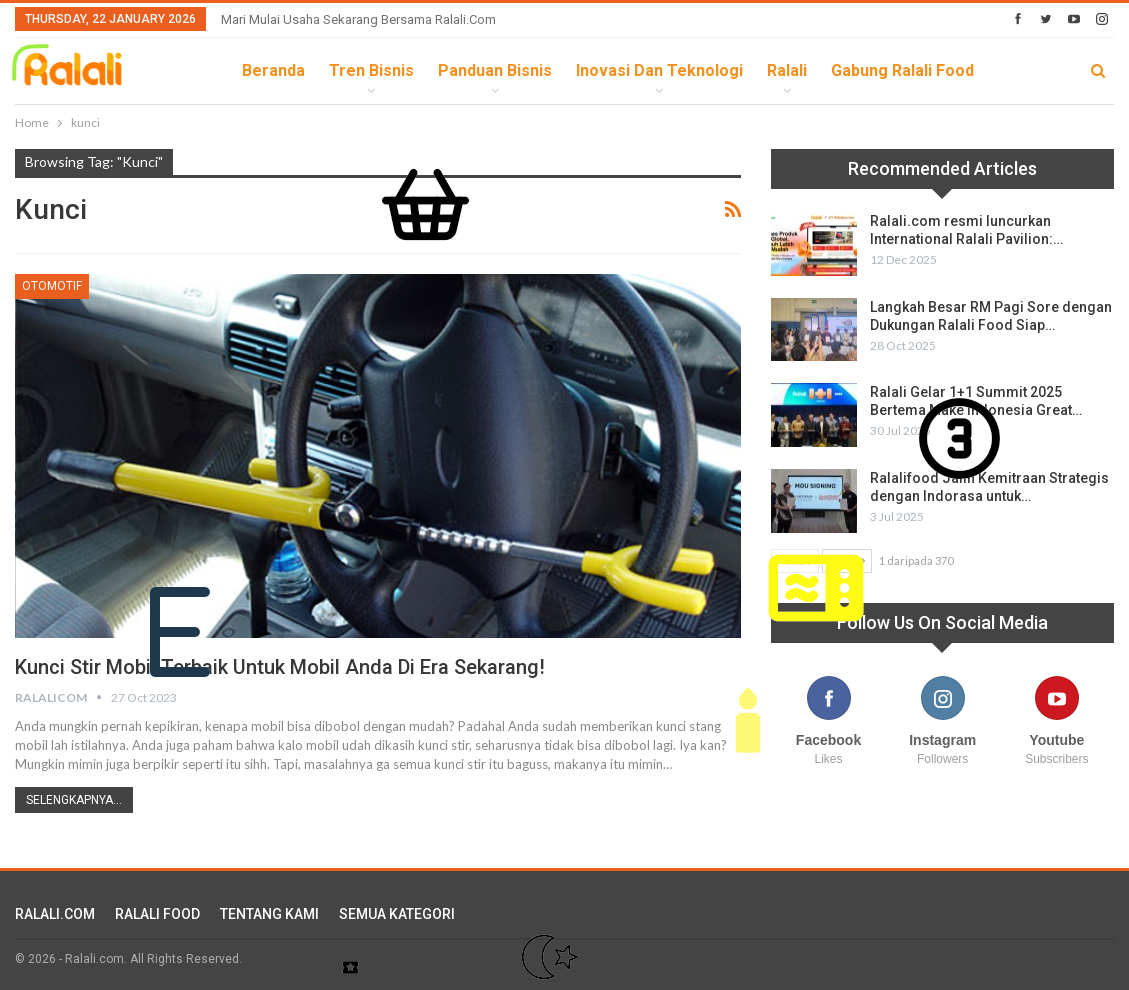  What do you see at coordinates (30, 62) in the screenshot?
I see `apply iOS-style rounded corner to element` at bounding box center [30, 62].